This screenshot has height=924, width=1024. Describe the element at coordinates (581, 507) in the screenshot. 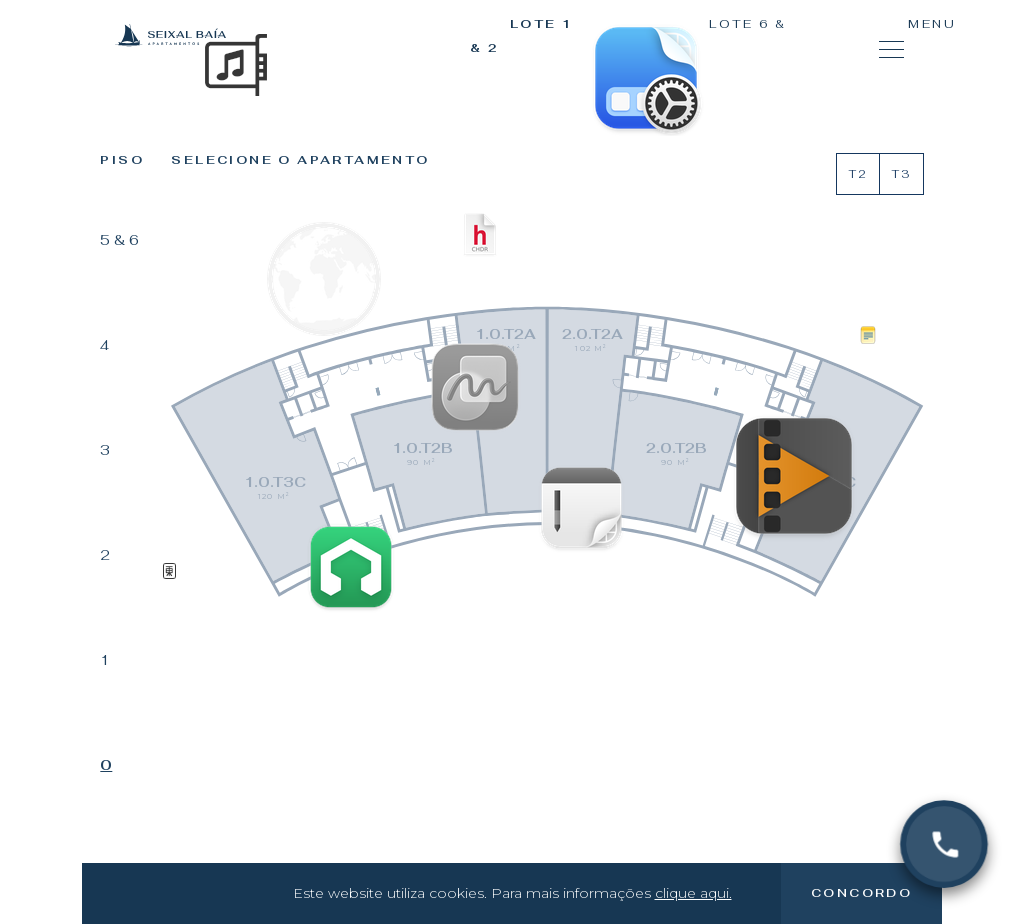

I see `configure tablet or stylus input settings` at that location.